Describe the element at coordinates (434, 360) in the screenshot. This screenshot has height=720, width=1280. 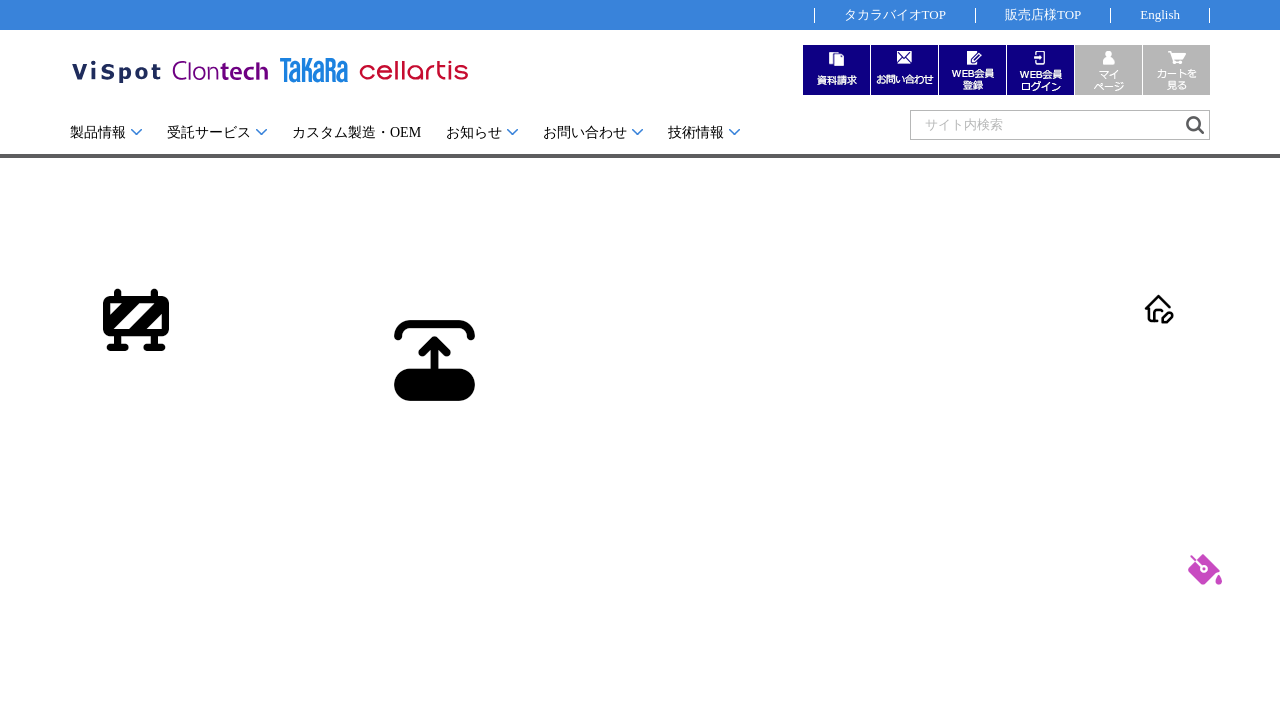
I see `move element to top position` at that location.